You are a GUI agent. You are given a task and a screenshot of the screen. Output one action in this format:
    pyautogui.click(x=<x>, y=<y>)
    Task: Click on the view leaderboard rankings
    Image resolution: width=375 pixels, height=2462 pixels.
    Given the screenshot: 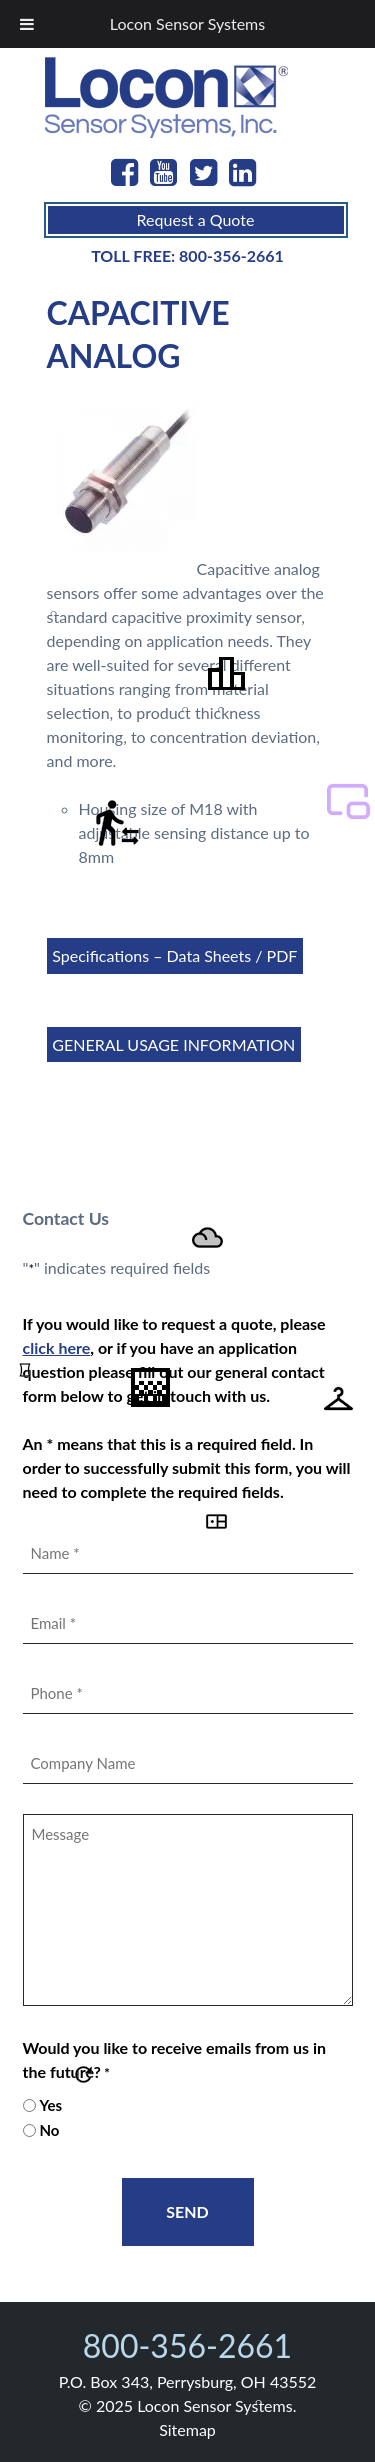 What is the action you would take?
    pyautogui.click(x=226, y=673)
    